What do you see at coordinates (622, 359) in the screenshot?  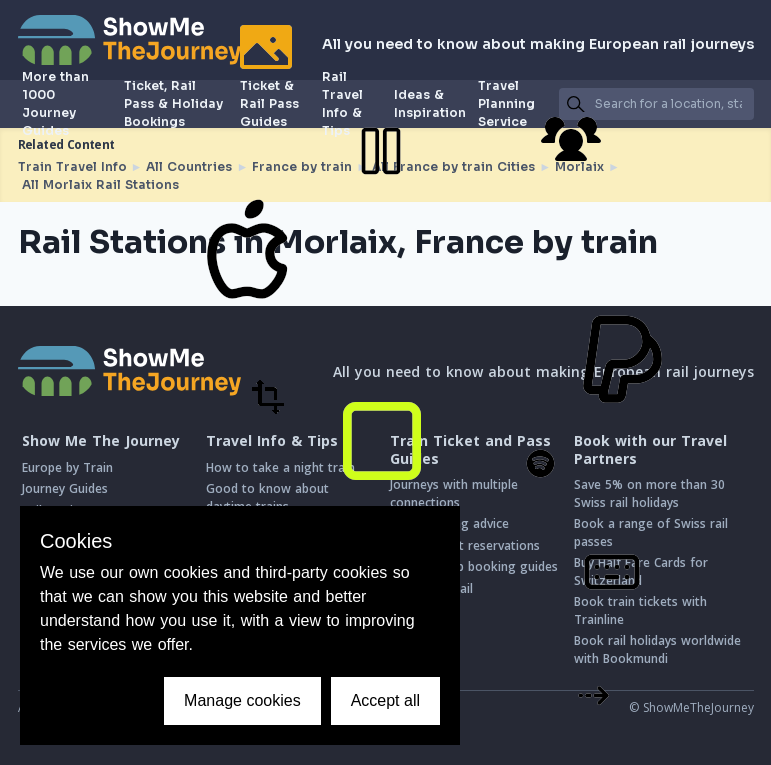 I see `pay with paypal` at bounding box center [622, 359].